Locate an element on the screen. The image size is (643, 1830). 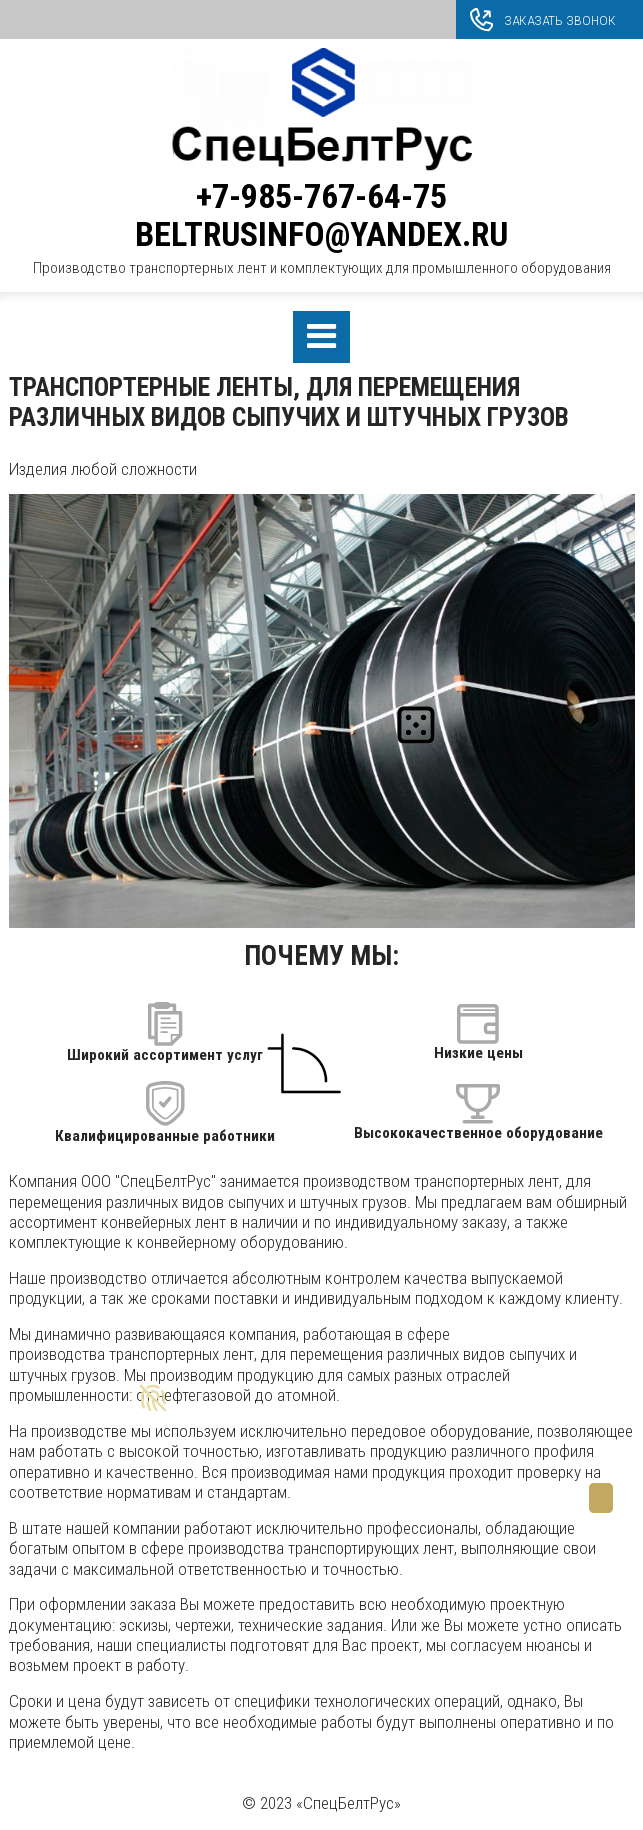
disable fingerprint authentication is located at coordinates (153, 1398).